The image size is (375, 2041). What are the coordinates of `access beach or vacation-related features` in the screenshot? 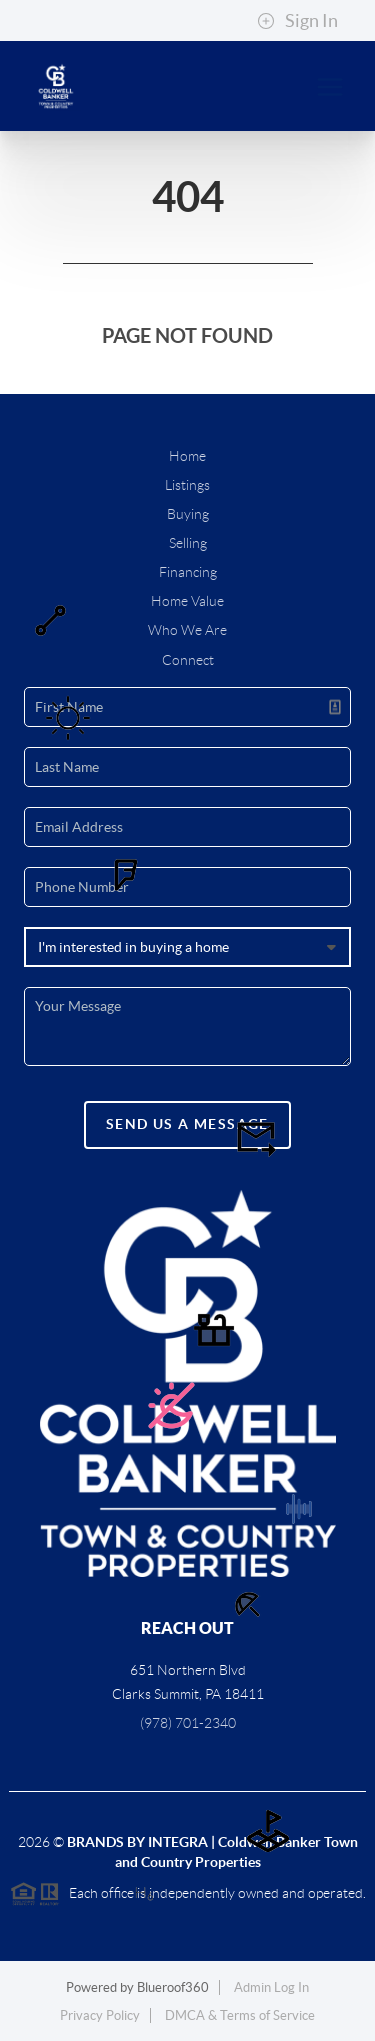 It's located at (247, 1604).